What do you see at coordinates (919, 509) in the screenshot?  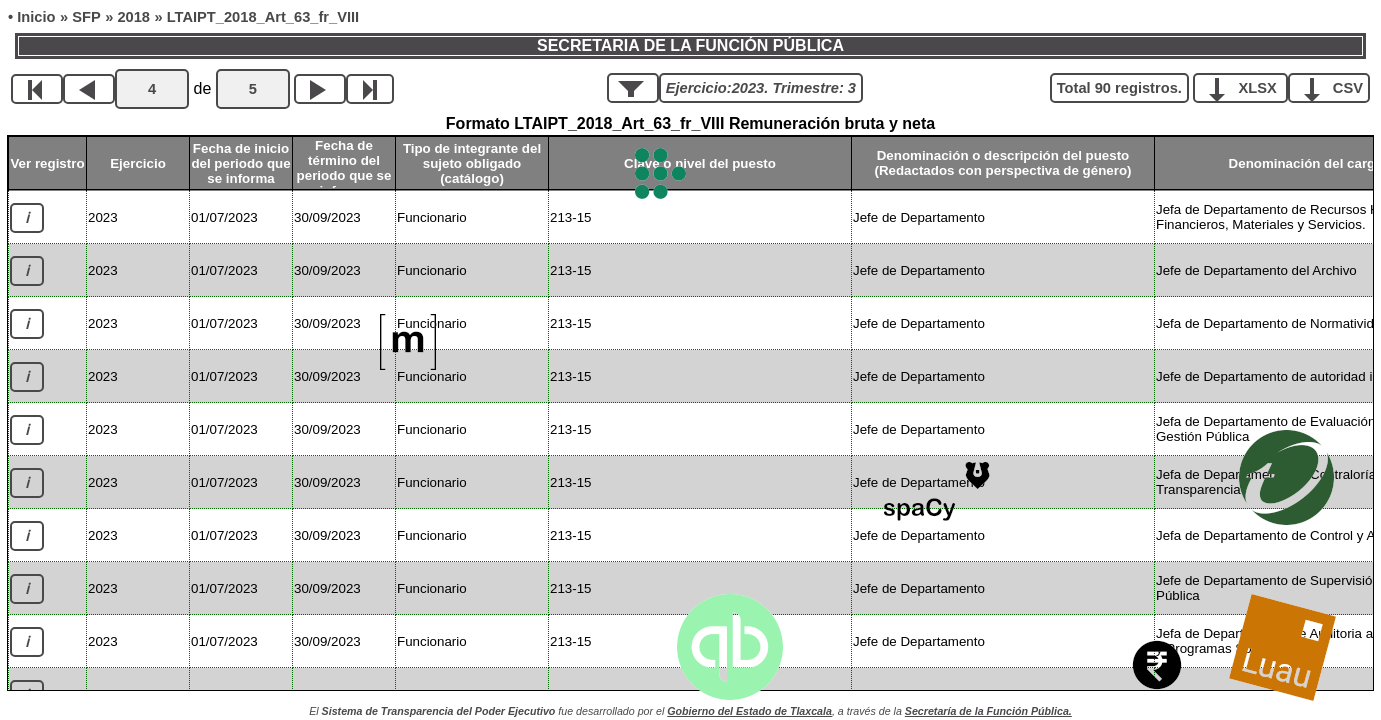 I see `open spaCy natural language processing library` at bounding box center [919, 509].